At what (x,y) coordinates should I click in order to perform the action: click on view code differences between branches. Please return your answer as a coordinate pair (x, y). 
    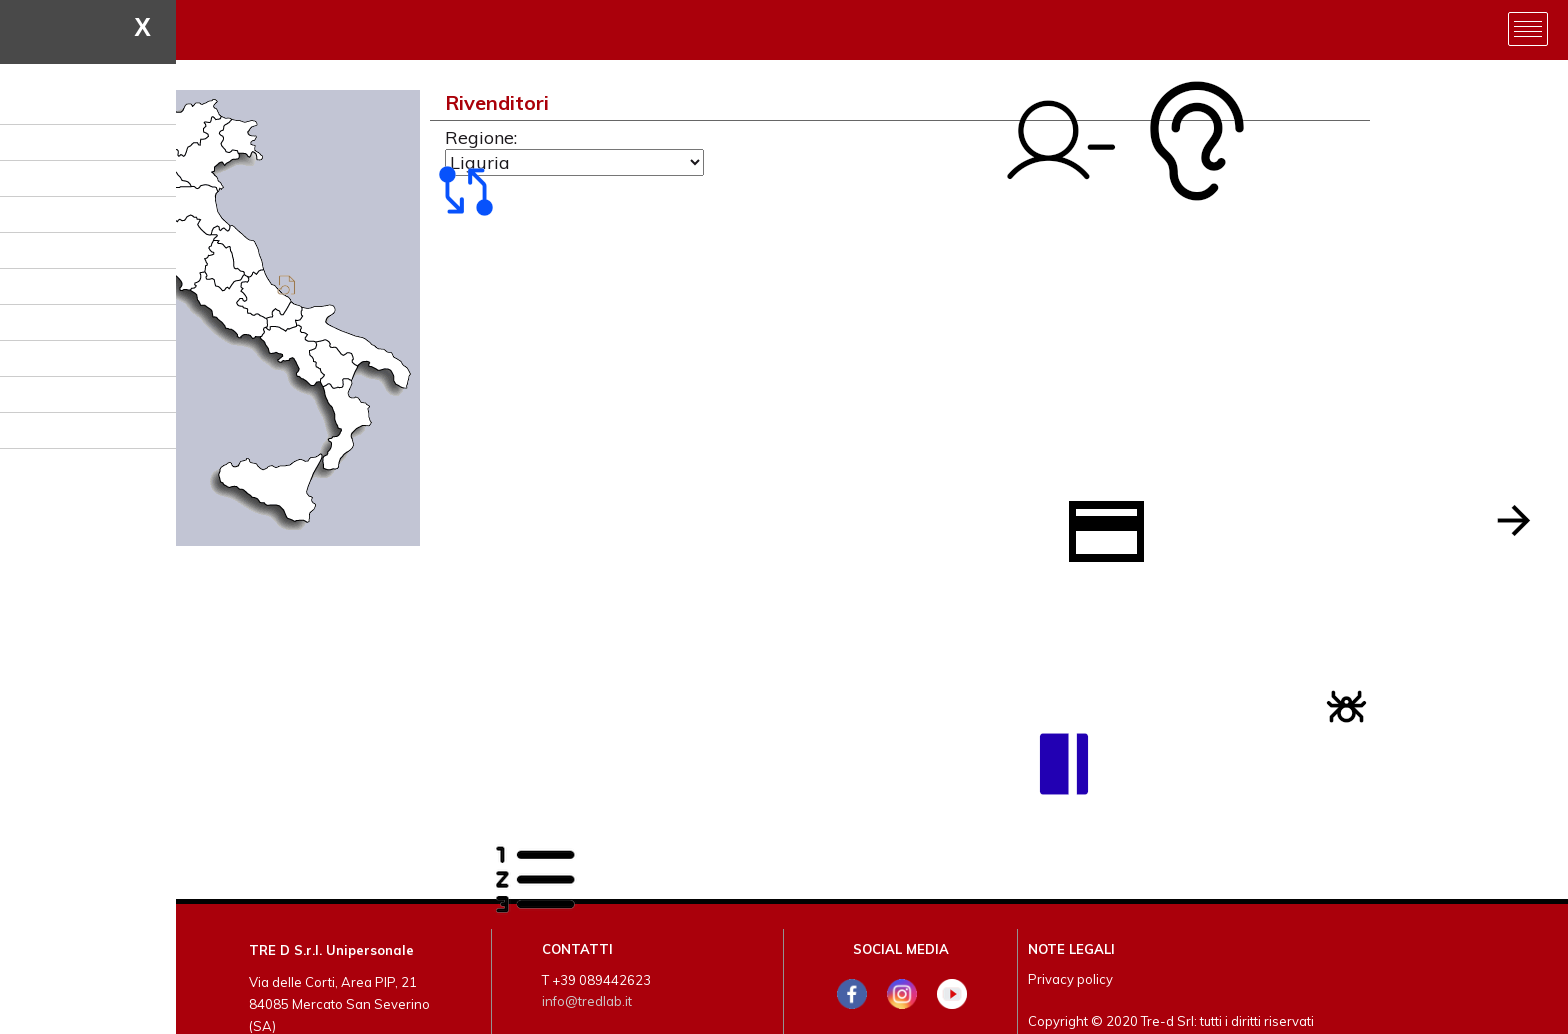
    Looking at the image, I should click on (466, 191).